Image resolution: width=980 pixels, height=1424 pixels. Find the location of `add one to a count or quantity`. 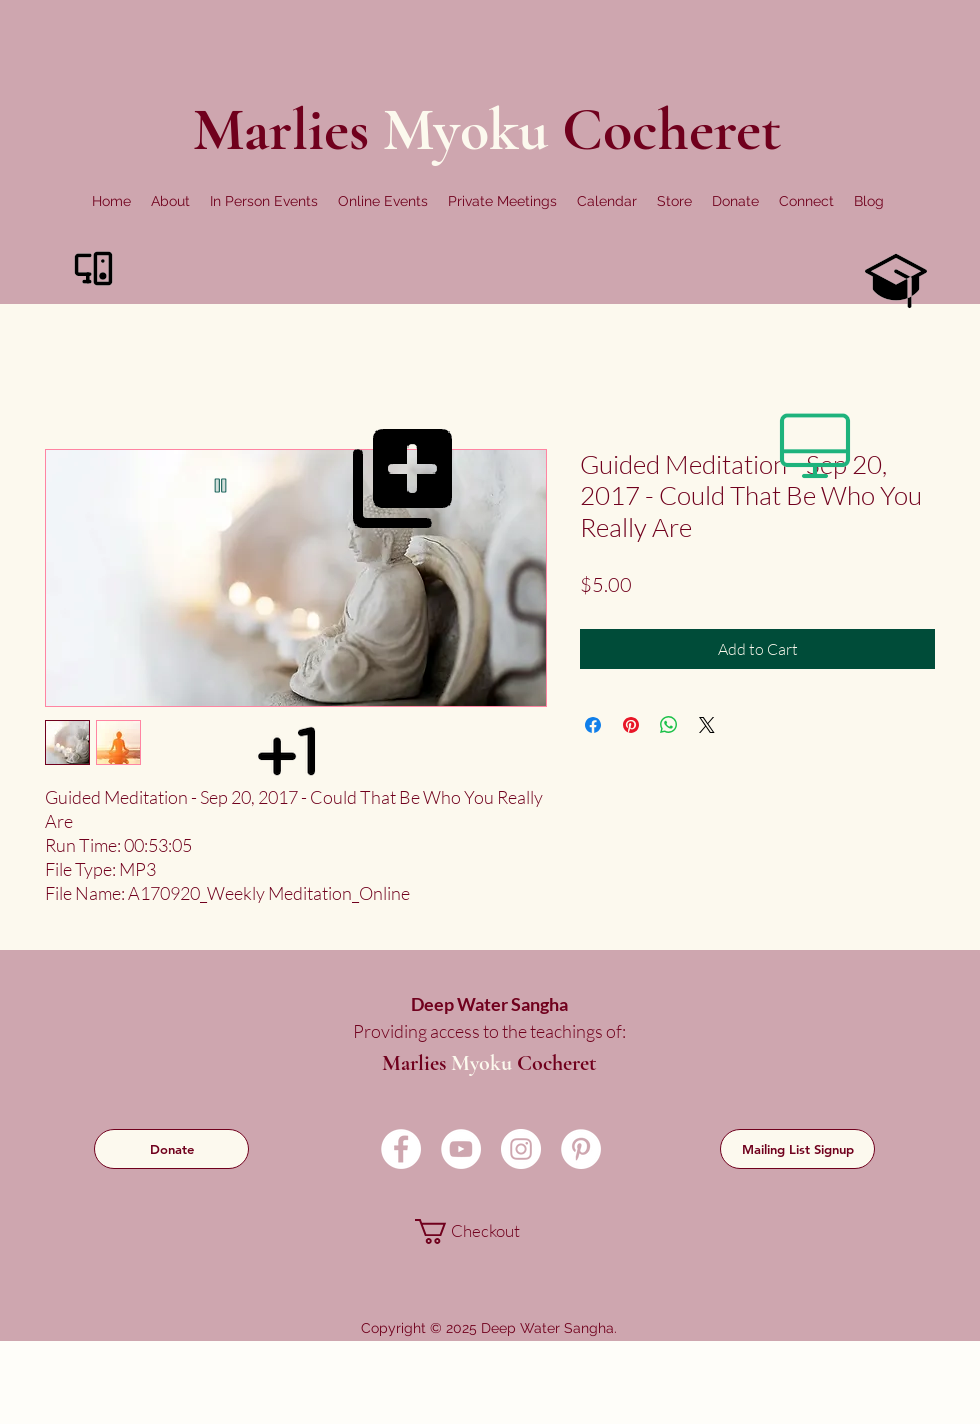

add one to a count or quantity is located at coordinates (288, 752).